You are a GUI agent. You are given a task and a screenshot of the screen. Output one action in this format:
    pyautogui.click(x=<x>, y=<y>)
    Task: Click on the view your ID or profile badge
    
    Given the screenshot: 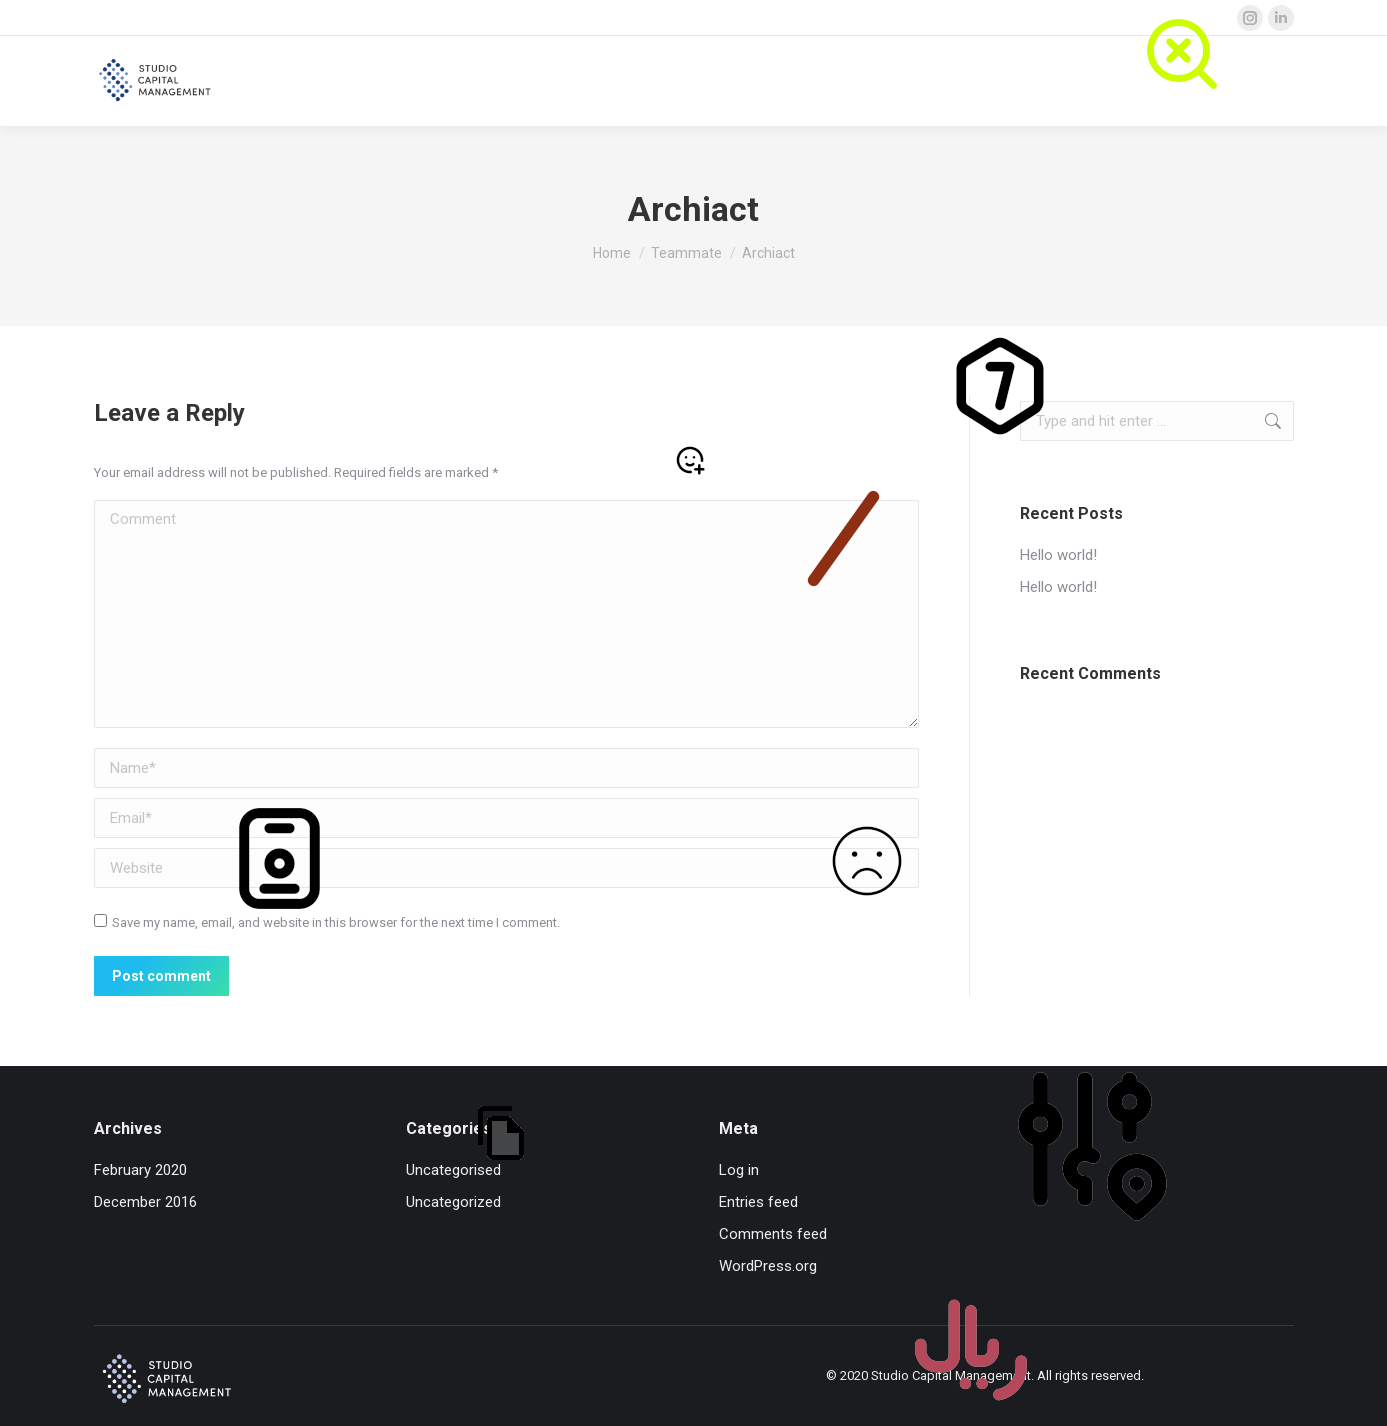 What is the action you would take?
    pyautogui.click(x=279, y=858)
    